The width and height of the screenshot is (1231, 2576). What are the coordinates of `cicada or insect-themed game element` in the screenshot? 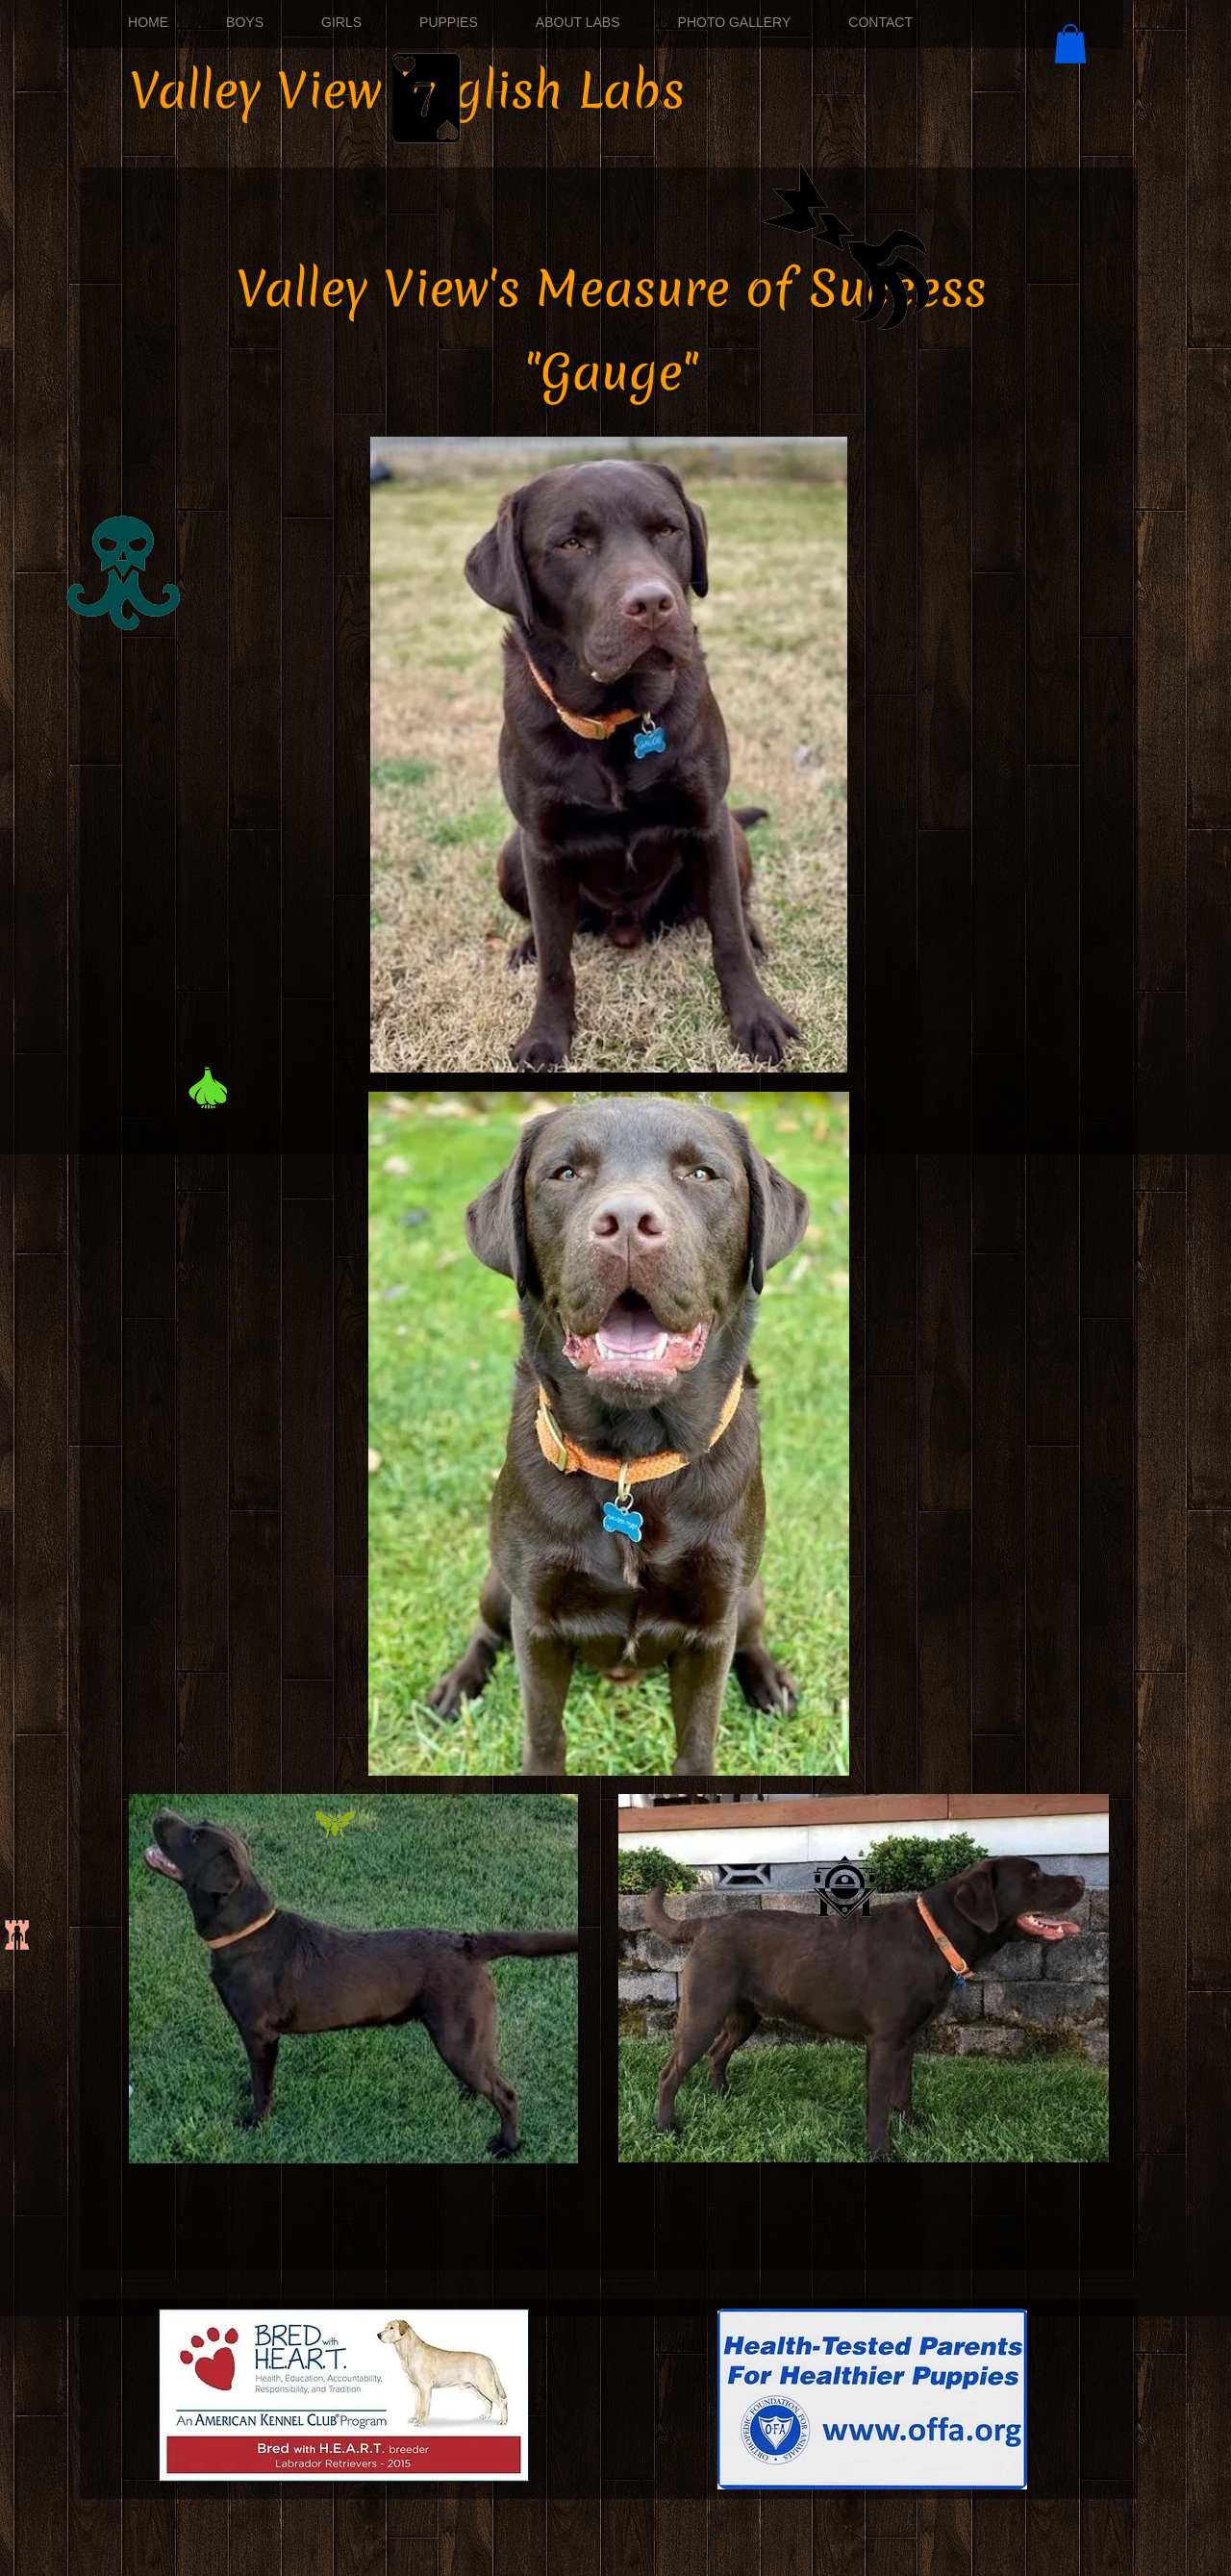 It's located at (335, 1825).